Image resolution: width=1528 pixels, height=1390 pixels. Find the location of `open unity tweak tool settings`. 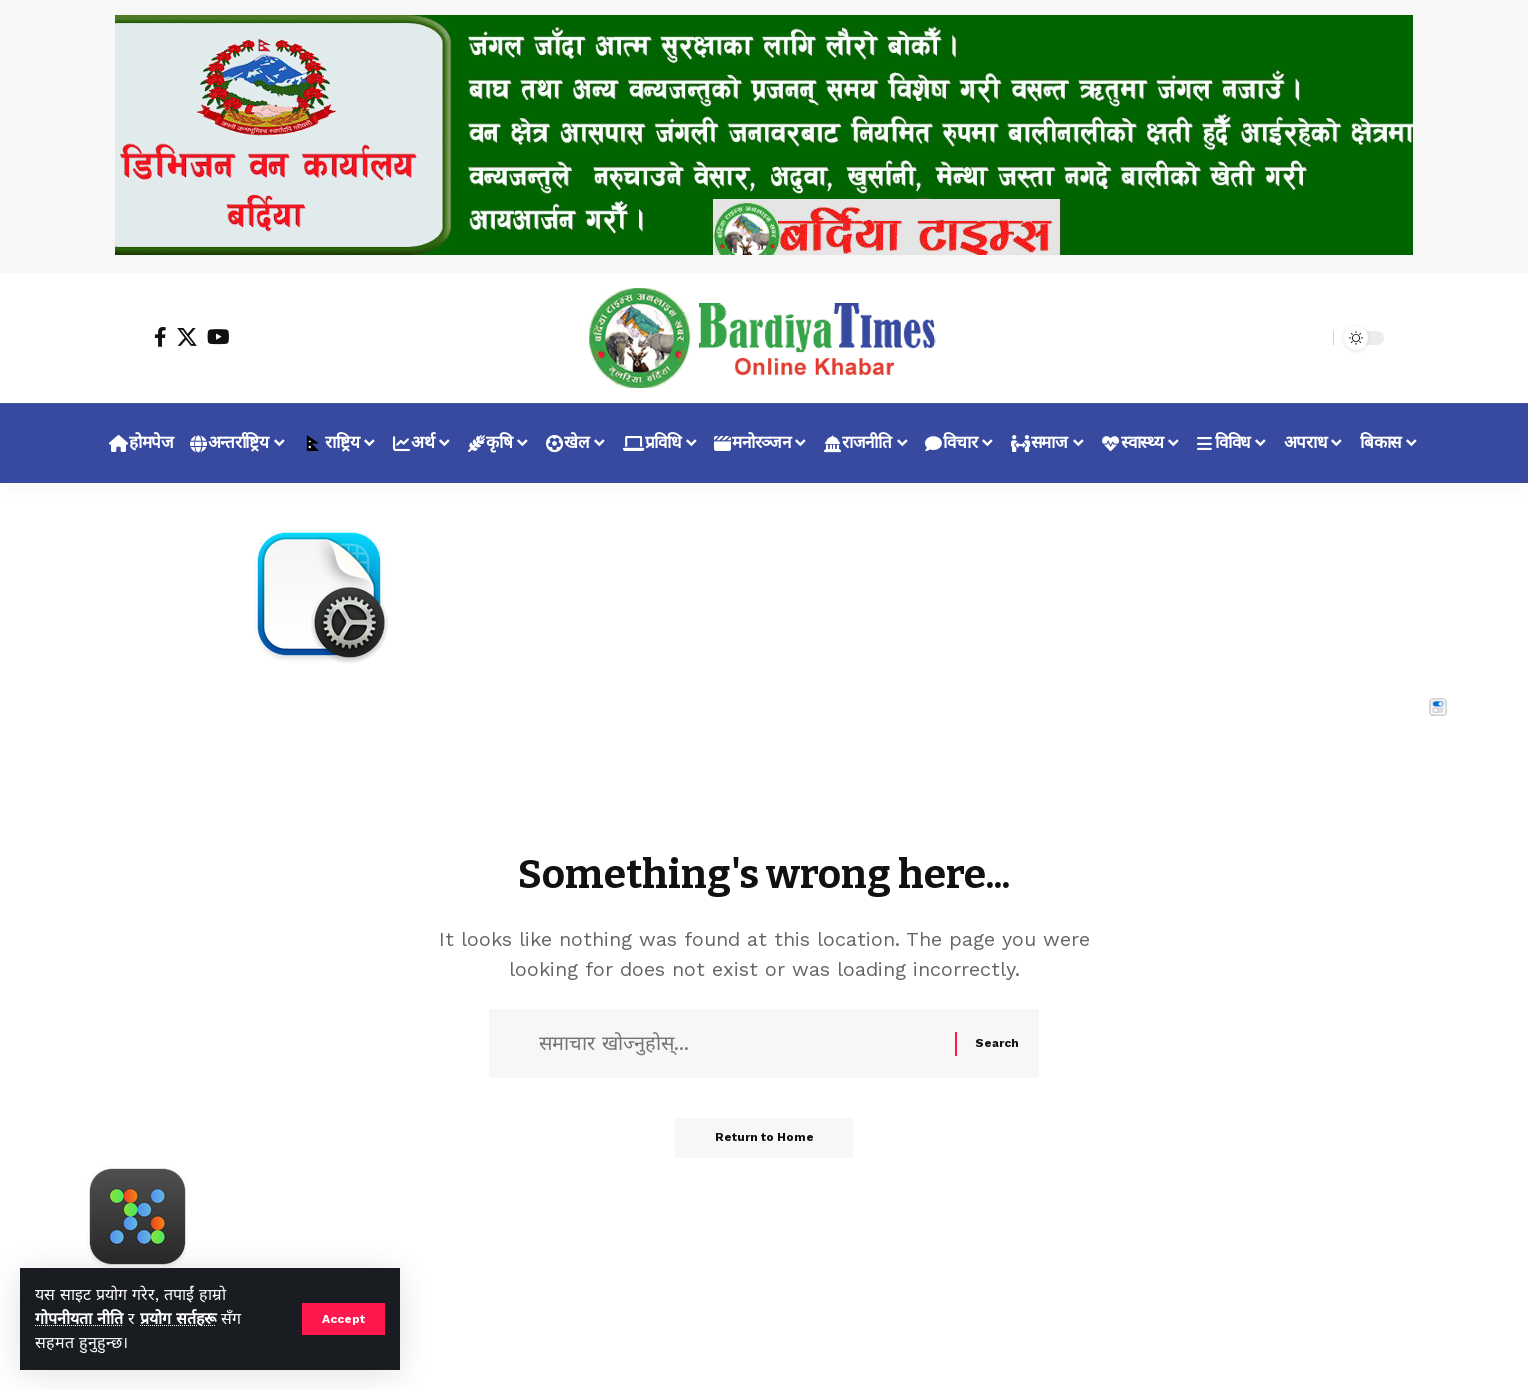

open unity tweak tool settings is located at coordinates (1438, 707).